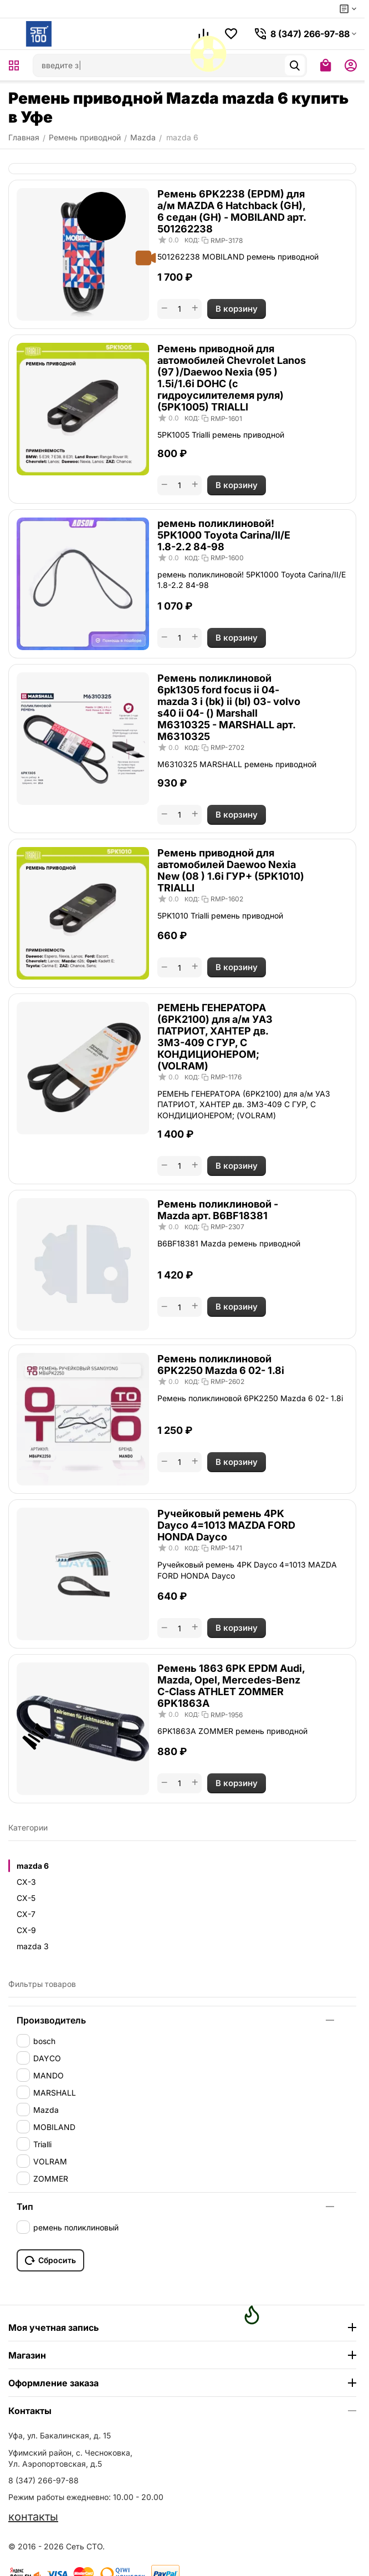 This screenshot has width=369, height=2576. I want to click on confirm or complete an action, so click(101, 216).